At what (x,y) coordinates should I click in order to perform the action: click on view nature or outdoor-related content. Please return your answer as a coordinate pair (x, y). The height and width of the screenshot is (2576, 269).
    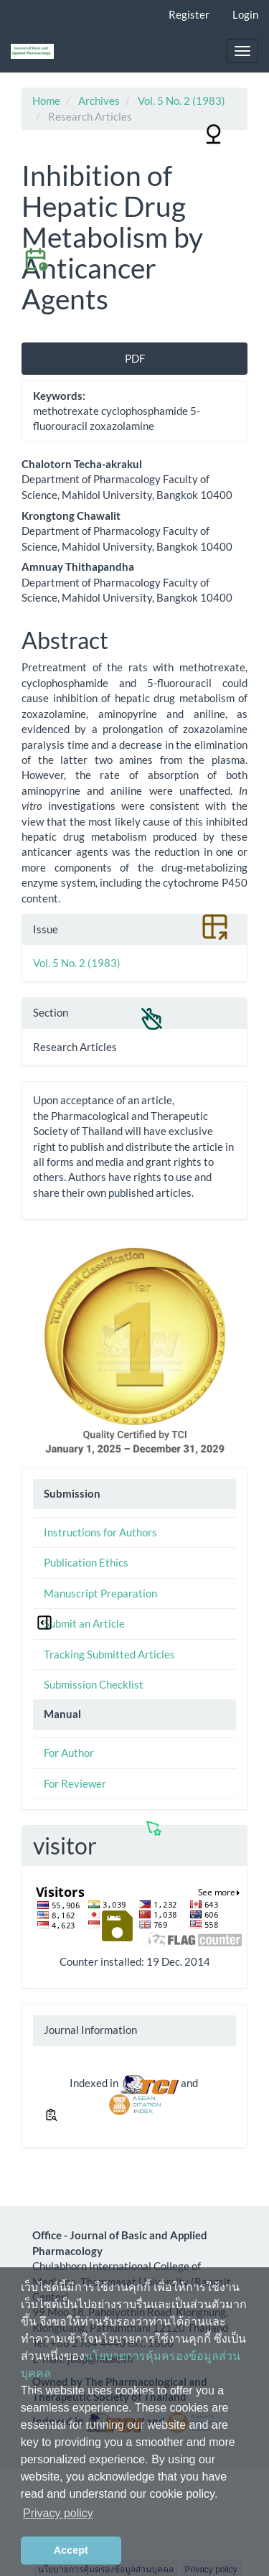
    Looking at the image, I should click on (213, 134).